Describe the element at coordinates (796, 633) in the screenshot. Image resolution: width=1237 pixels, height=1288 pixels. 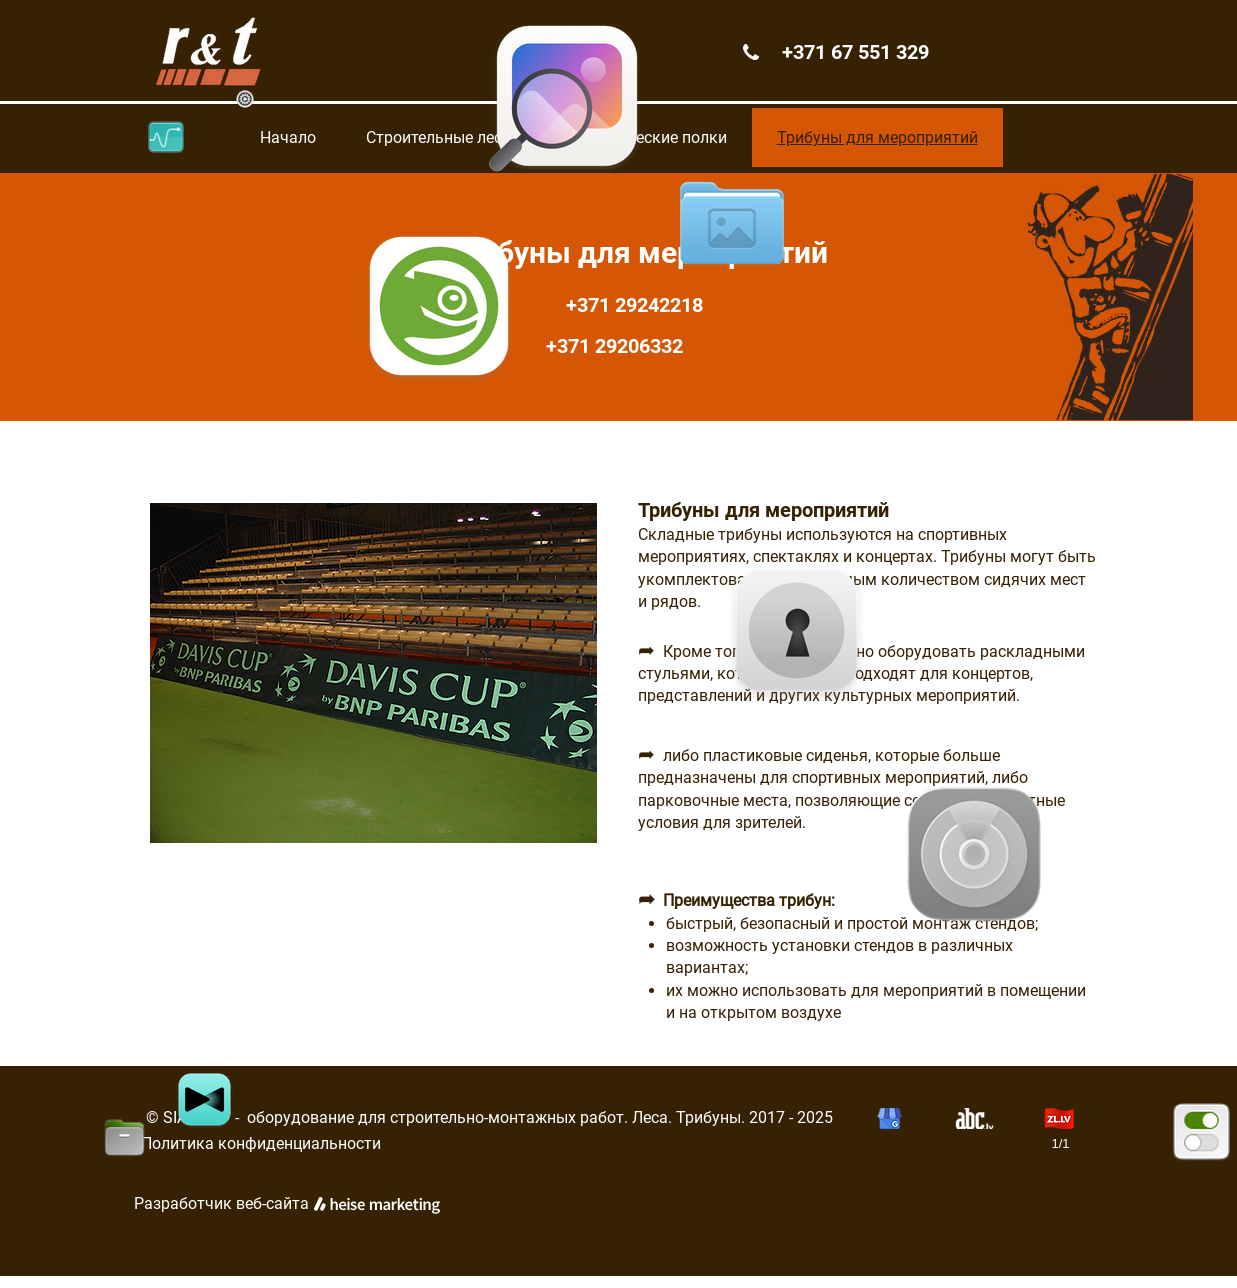
I see `enter password to authenticate` at that location.